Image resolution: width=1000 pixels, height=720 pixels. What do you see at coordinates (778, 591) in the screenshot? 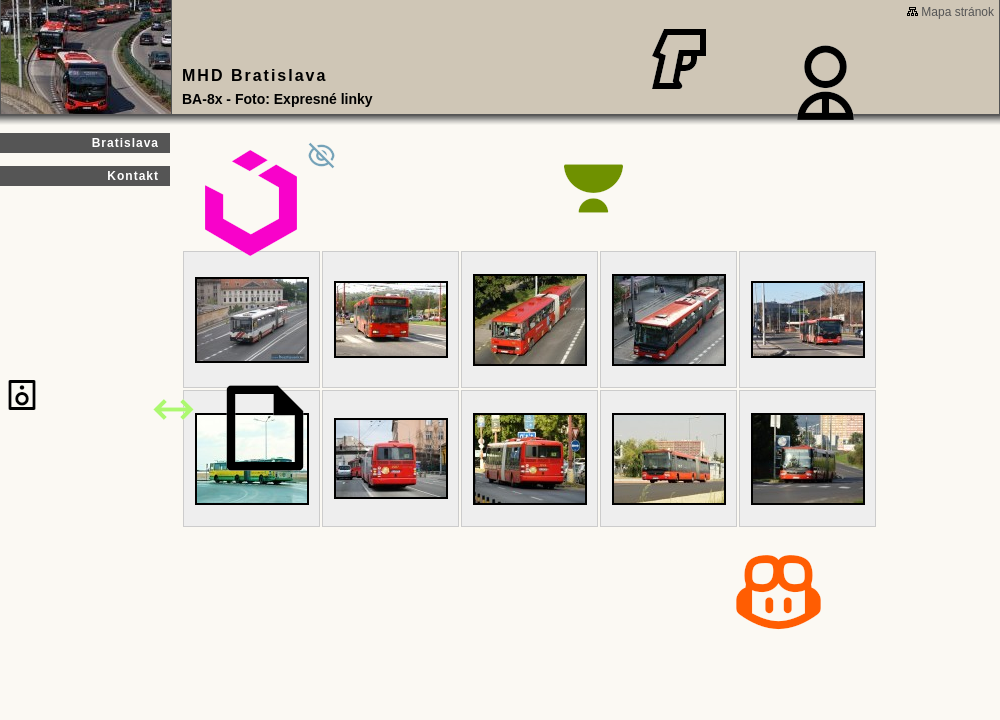
I see `open microsoft copilot` at bounding box center [778, 591].